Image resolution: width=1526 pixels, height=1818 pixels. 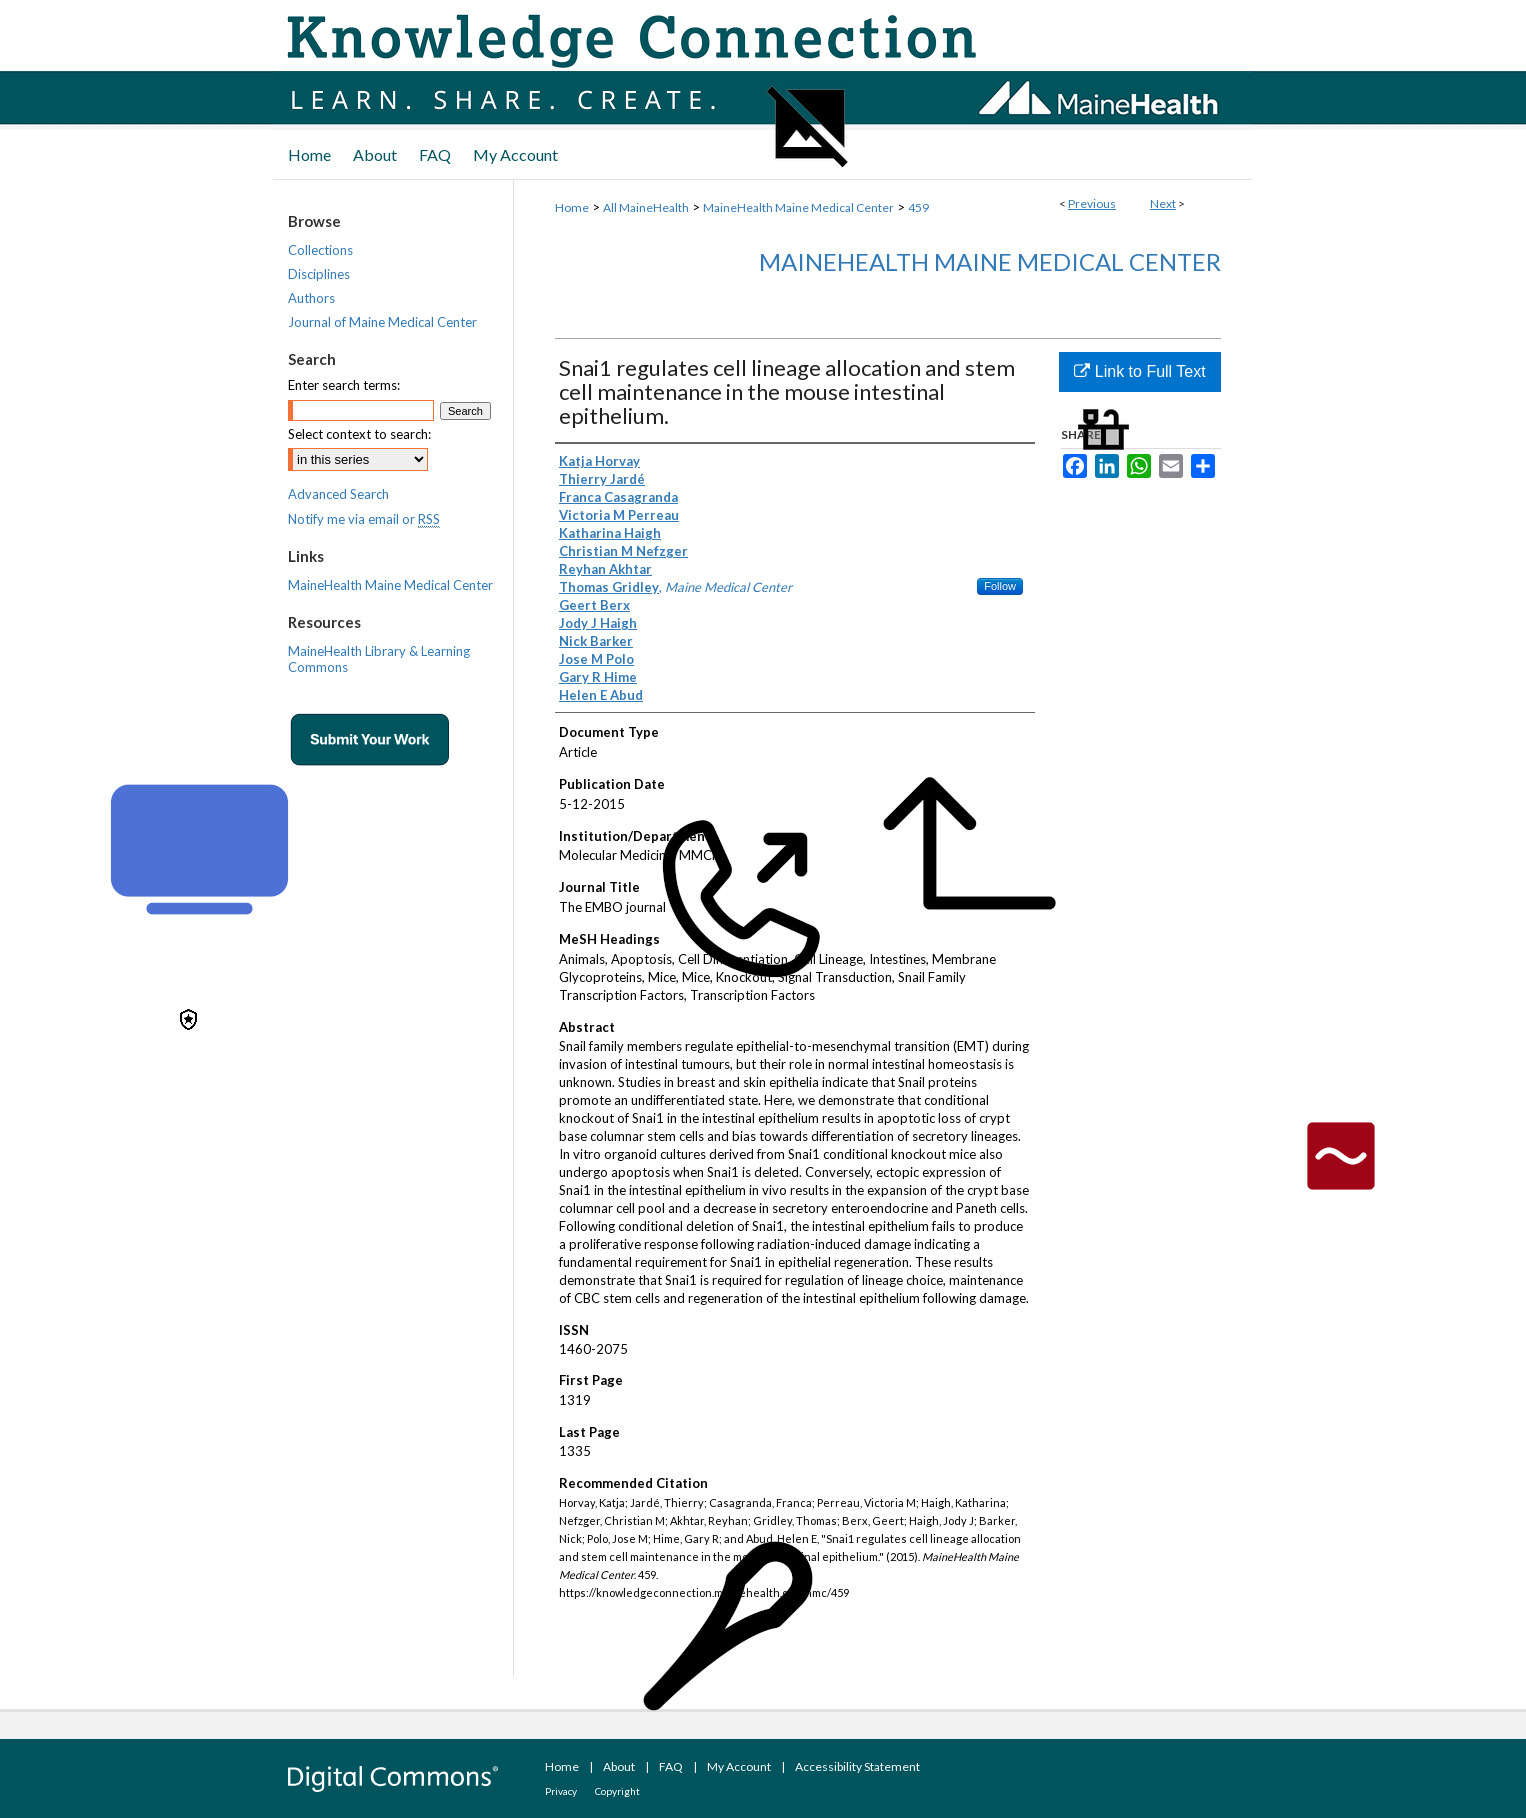 What do you see at coordinates (1341, 1156) in the screenshot?
I see `indicates approximate or similar value` at bounding box center [1341, 1156].